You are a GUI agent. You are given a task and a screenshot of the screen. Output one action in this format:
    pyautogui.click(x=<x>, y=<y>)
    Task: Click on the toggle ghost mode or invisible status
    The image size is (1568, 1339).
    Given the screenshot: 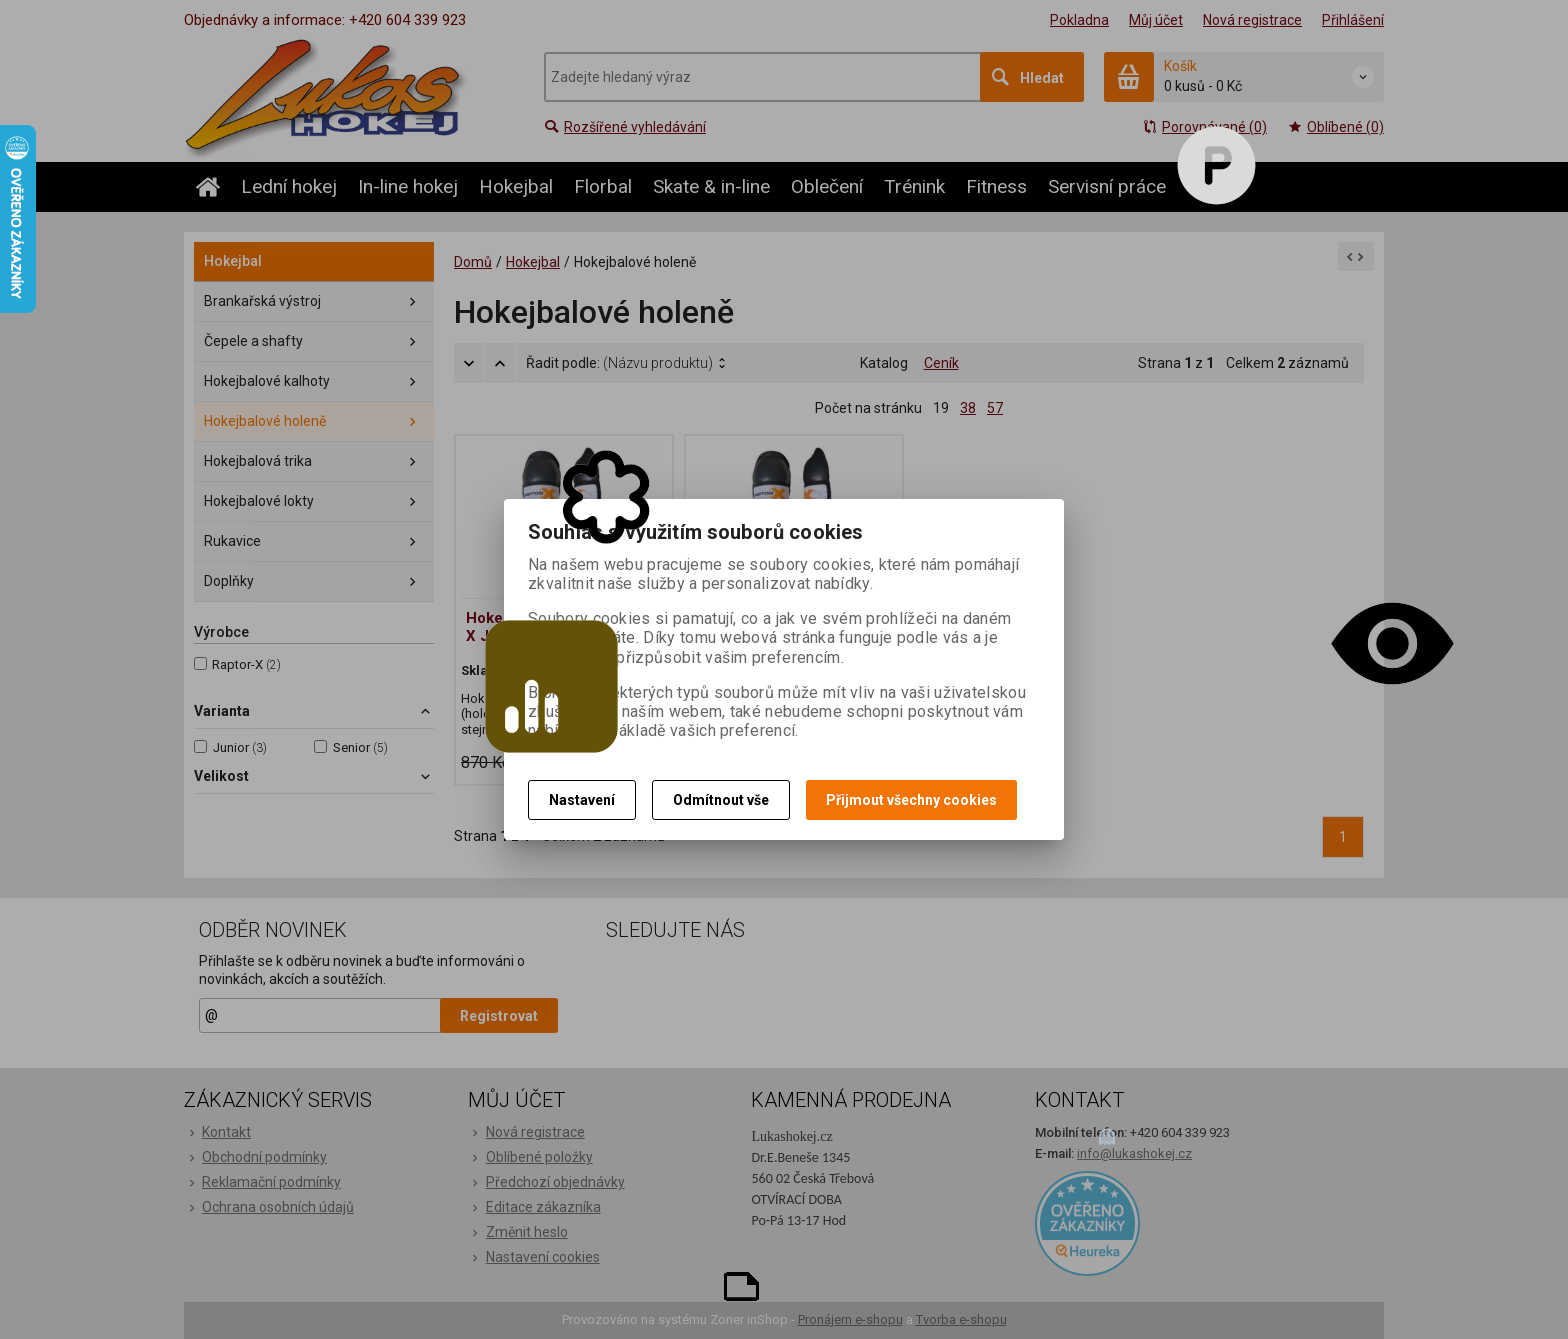 What is the action you would take?
    pyautogui.click(x=1107, y=1137)
    